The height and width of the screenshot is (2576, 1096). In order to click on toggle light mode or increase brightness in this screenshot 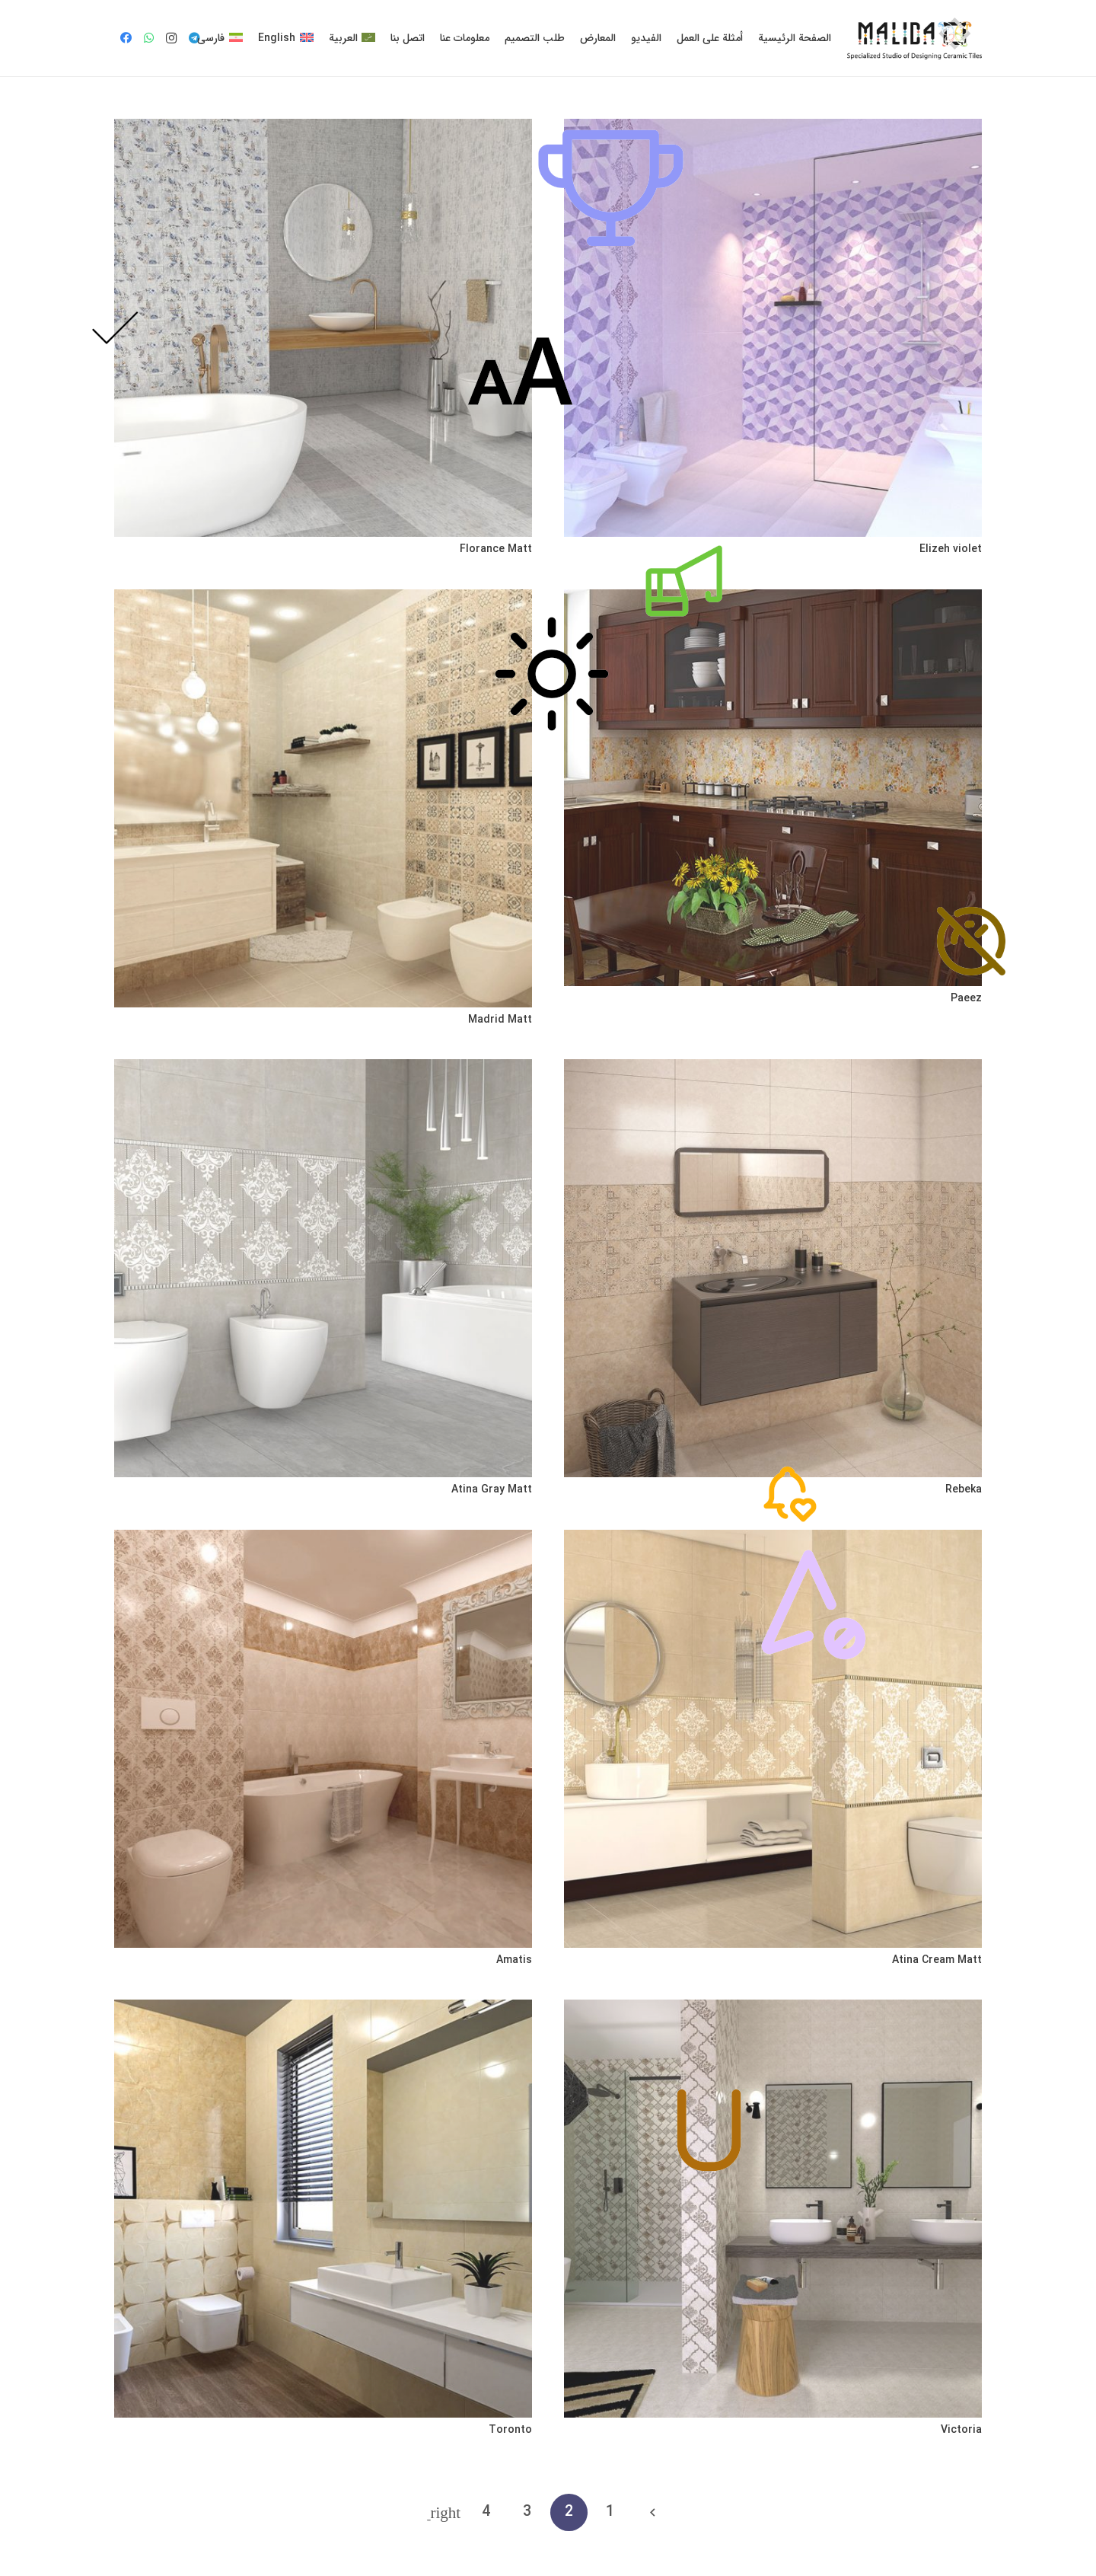, I will do `click(552, 674)`.